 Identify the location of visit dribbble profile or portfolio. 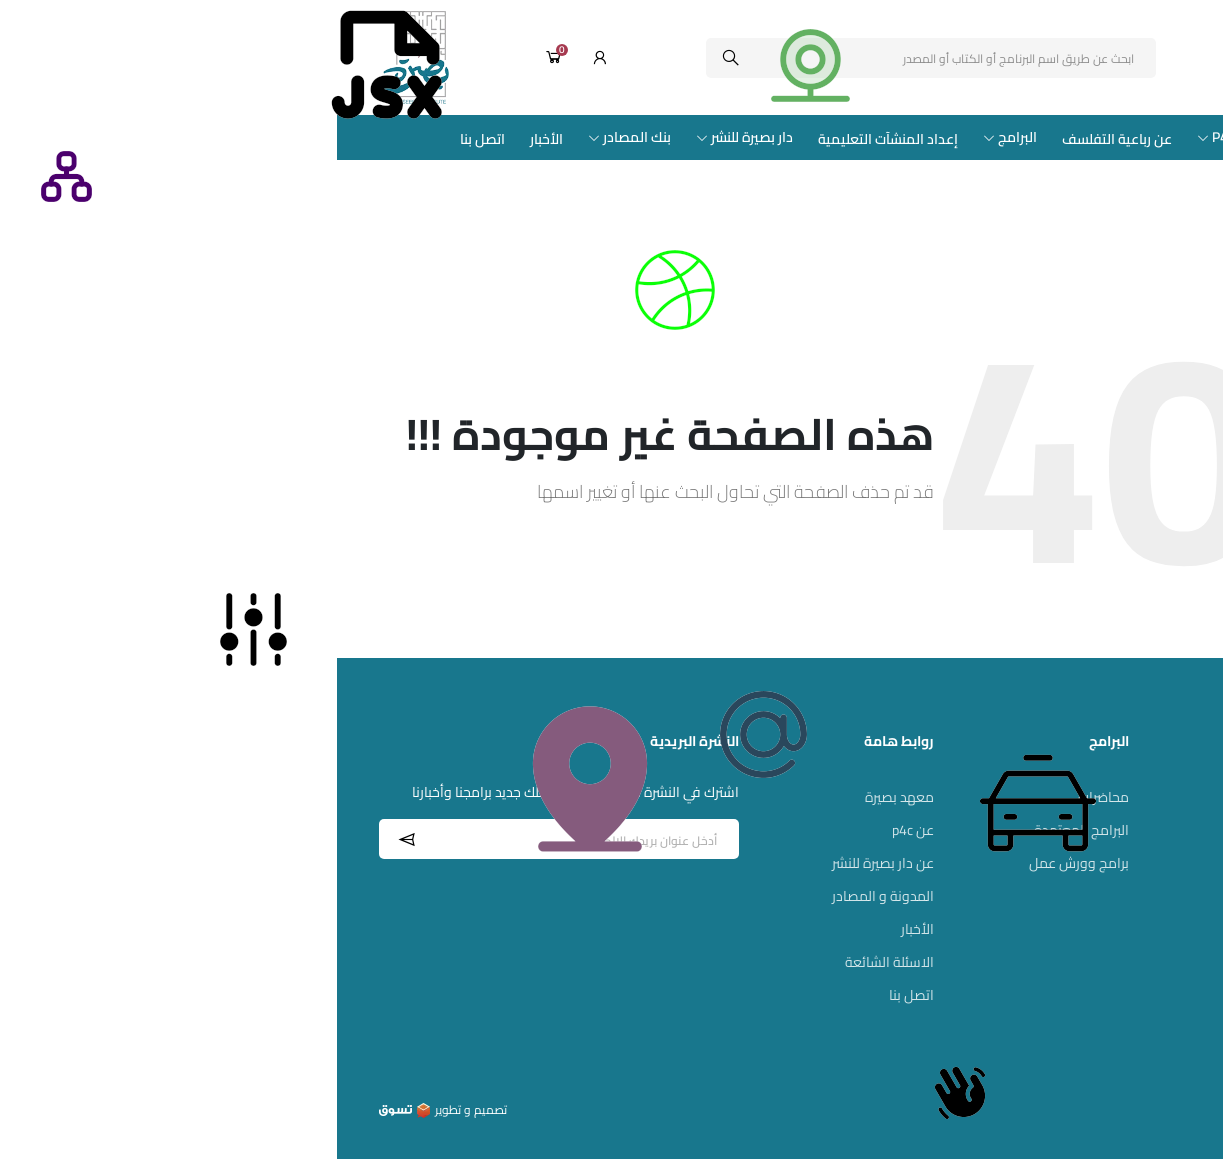
(675, 290).